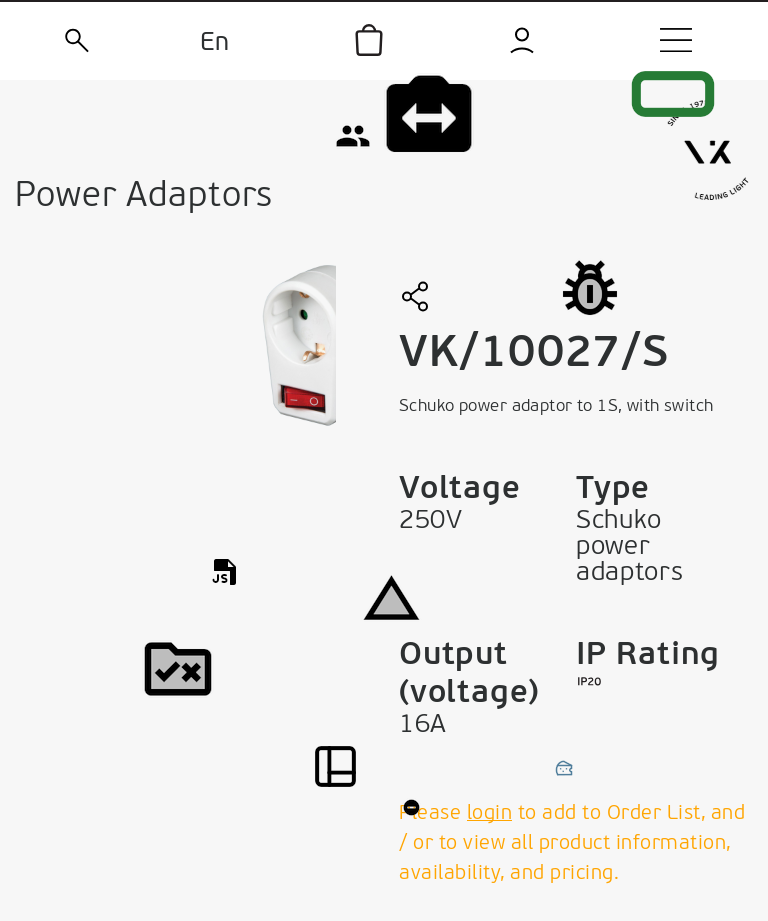 This screenshot has height=921, width=768. What do you see at coordinates (429, 118) in the screenshot?
I see `switch between front and rear camera` at bounding box center [429, 118].